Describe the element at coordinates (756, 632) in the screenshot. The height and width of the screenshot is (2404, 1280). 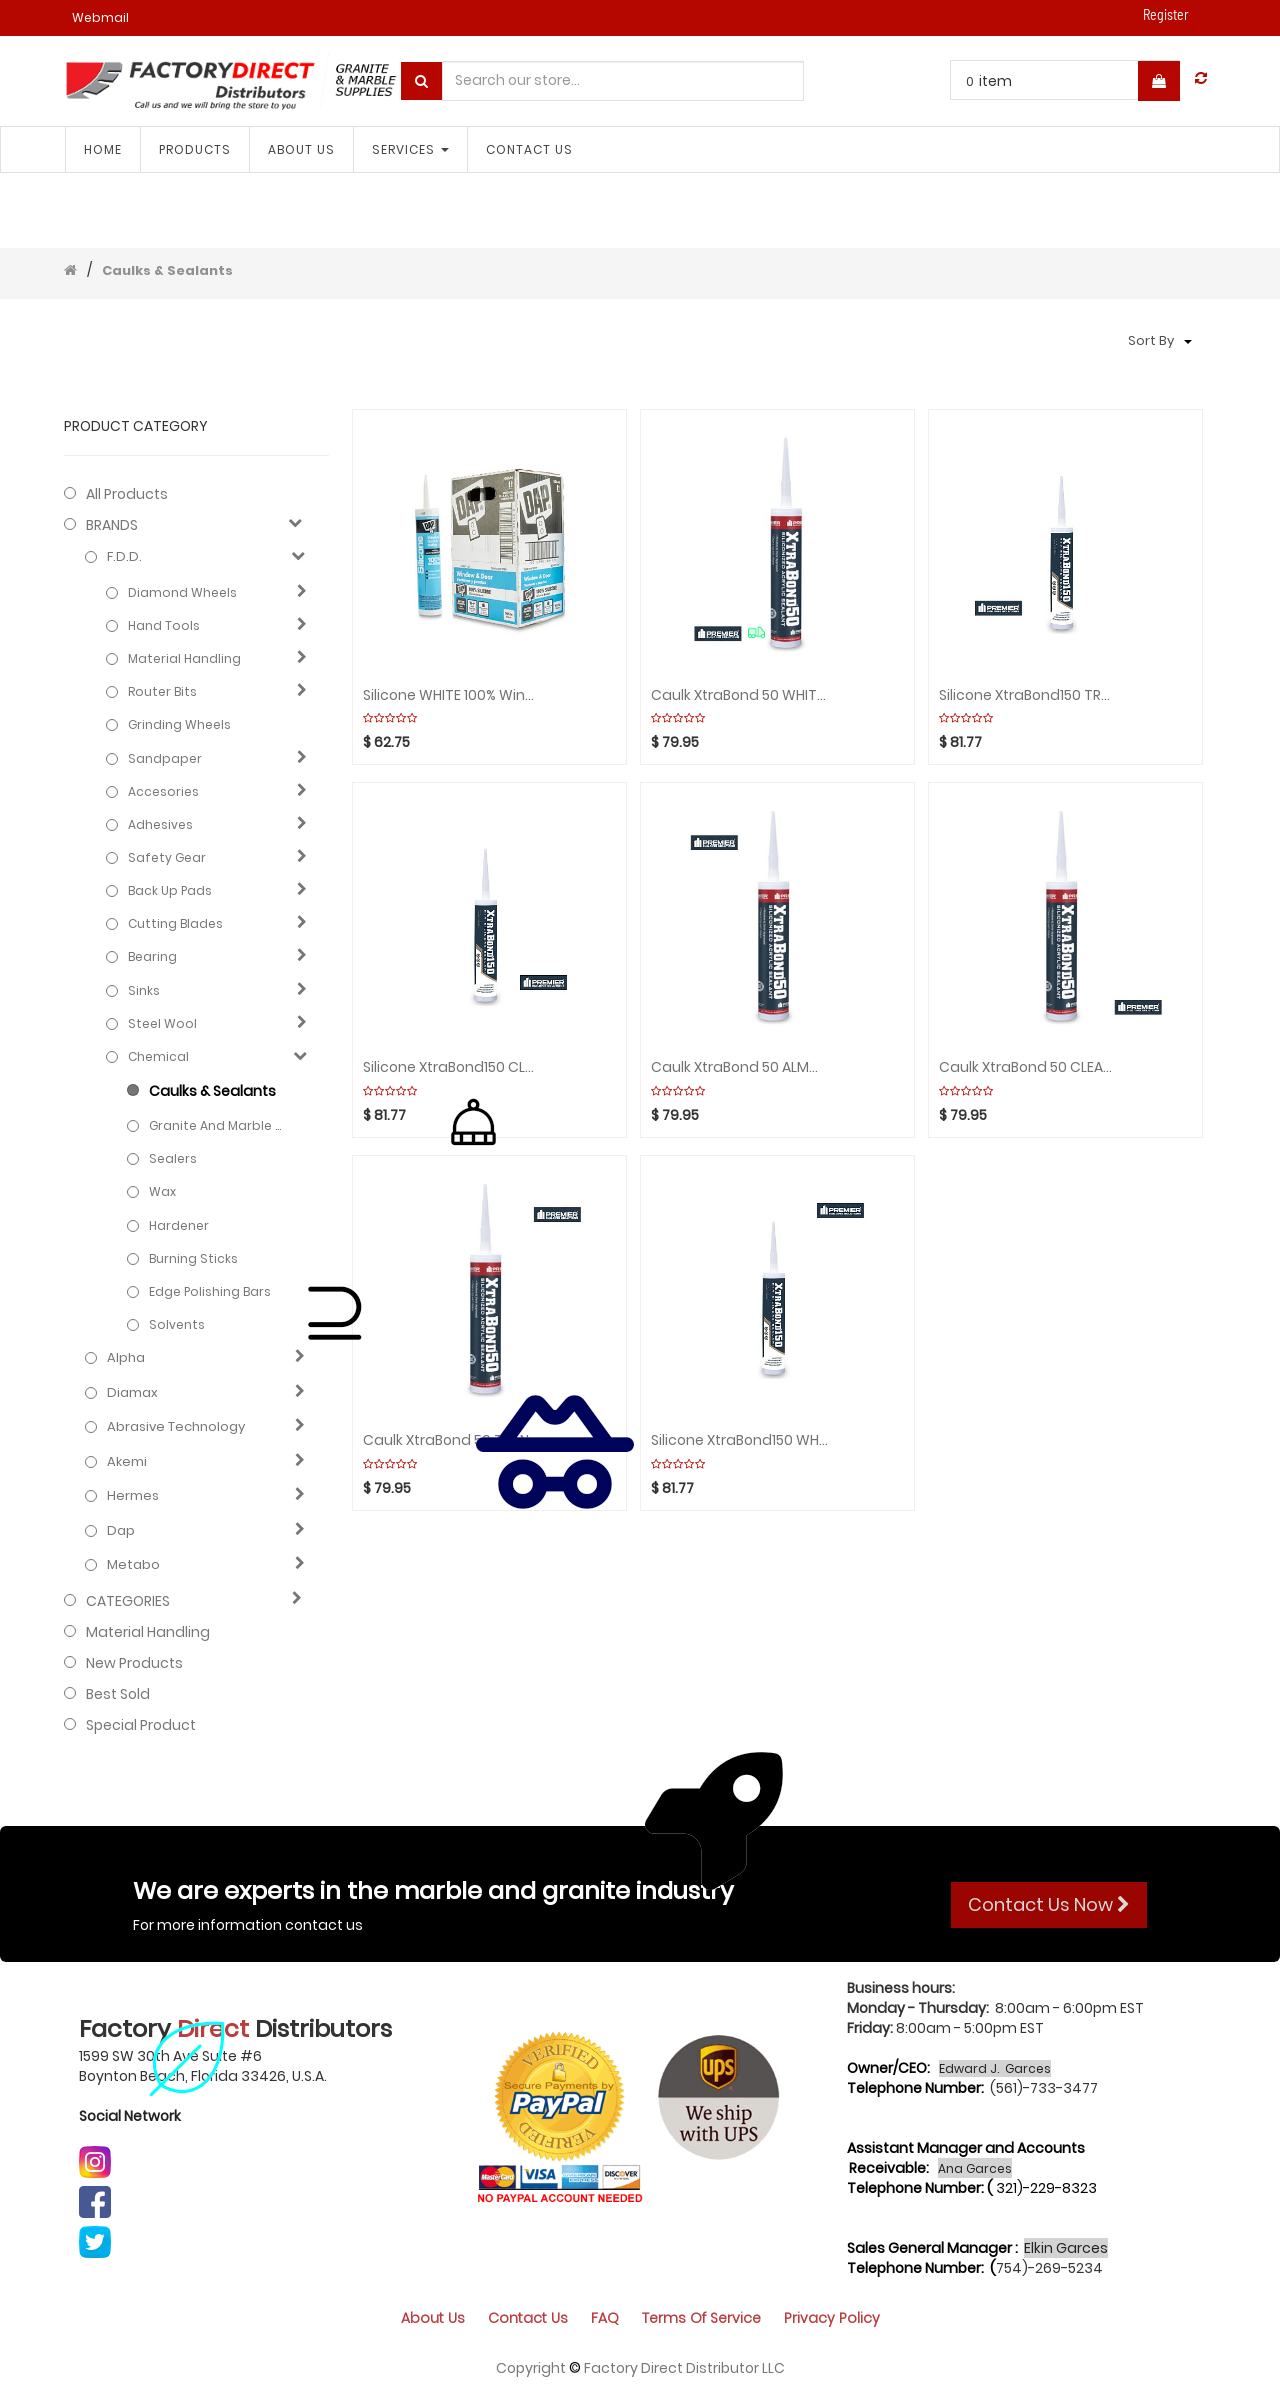
I see `track shipment or delivery status` at that location.